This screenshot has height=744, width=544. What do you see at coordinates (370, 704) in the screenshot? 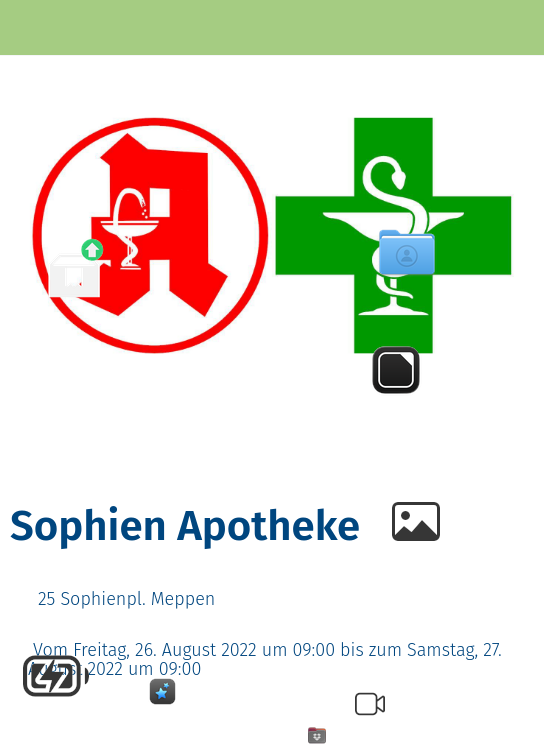
I see `start a video call` at bounding box center [370, 704].